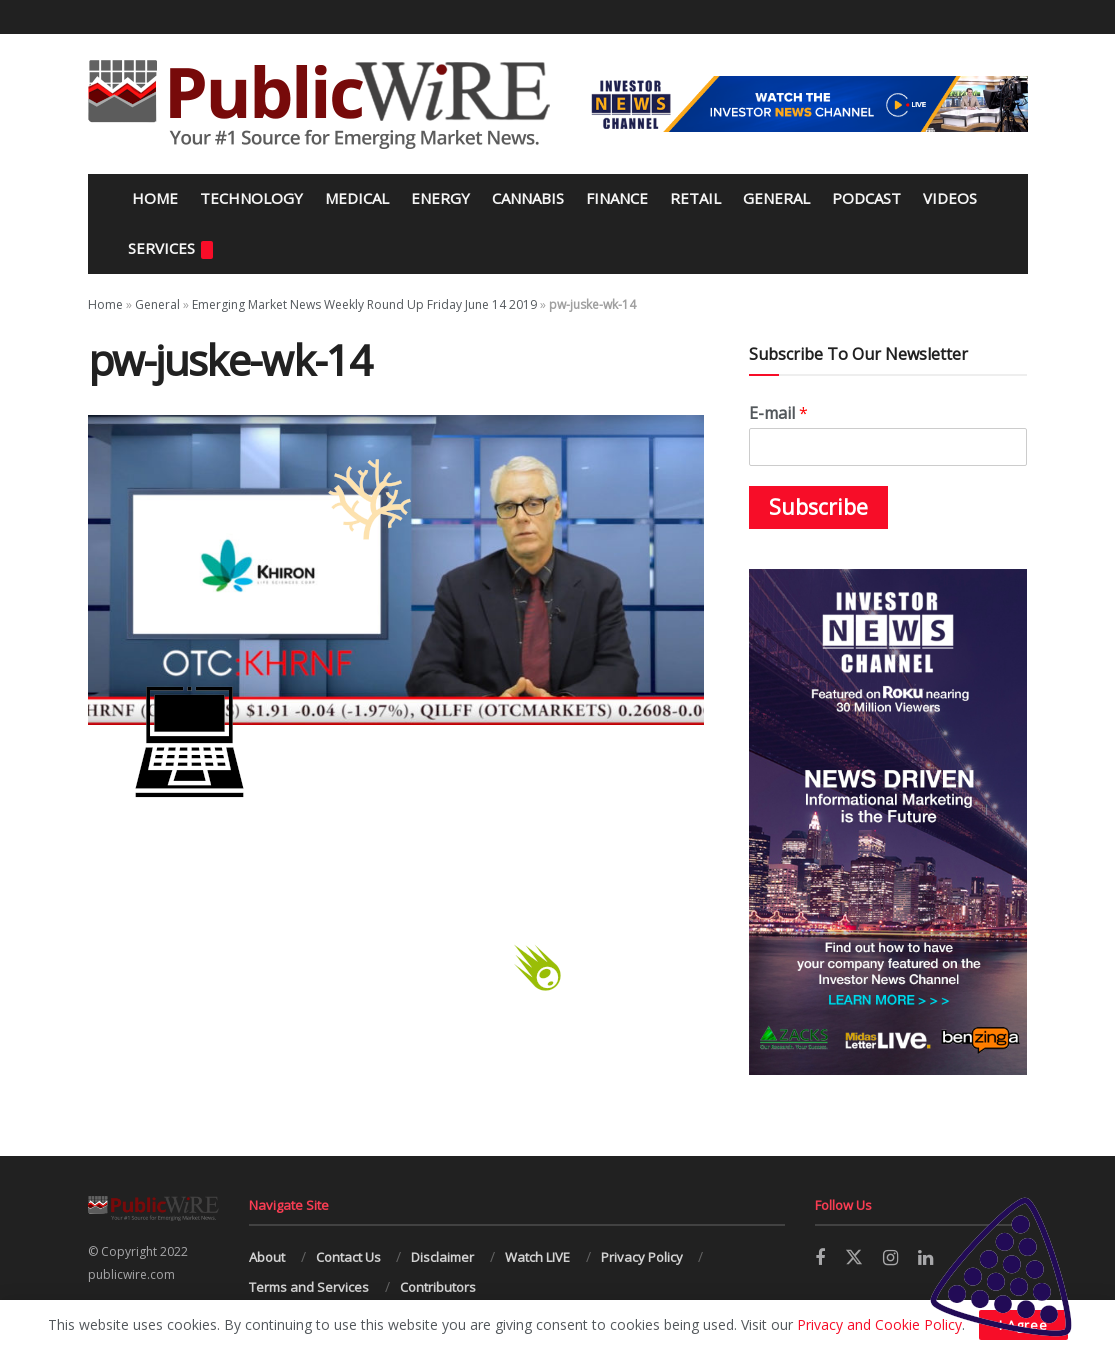 This screenshot has width=1115, height=1350. Describe the element at coordinates (537, 967) in the screenshot. I see `indicates a falling or dropping game element` at that location.